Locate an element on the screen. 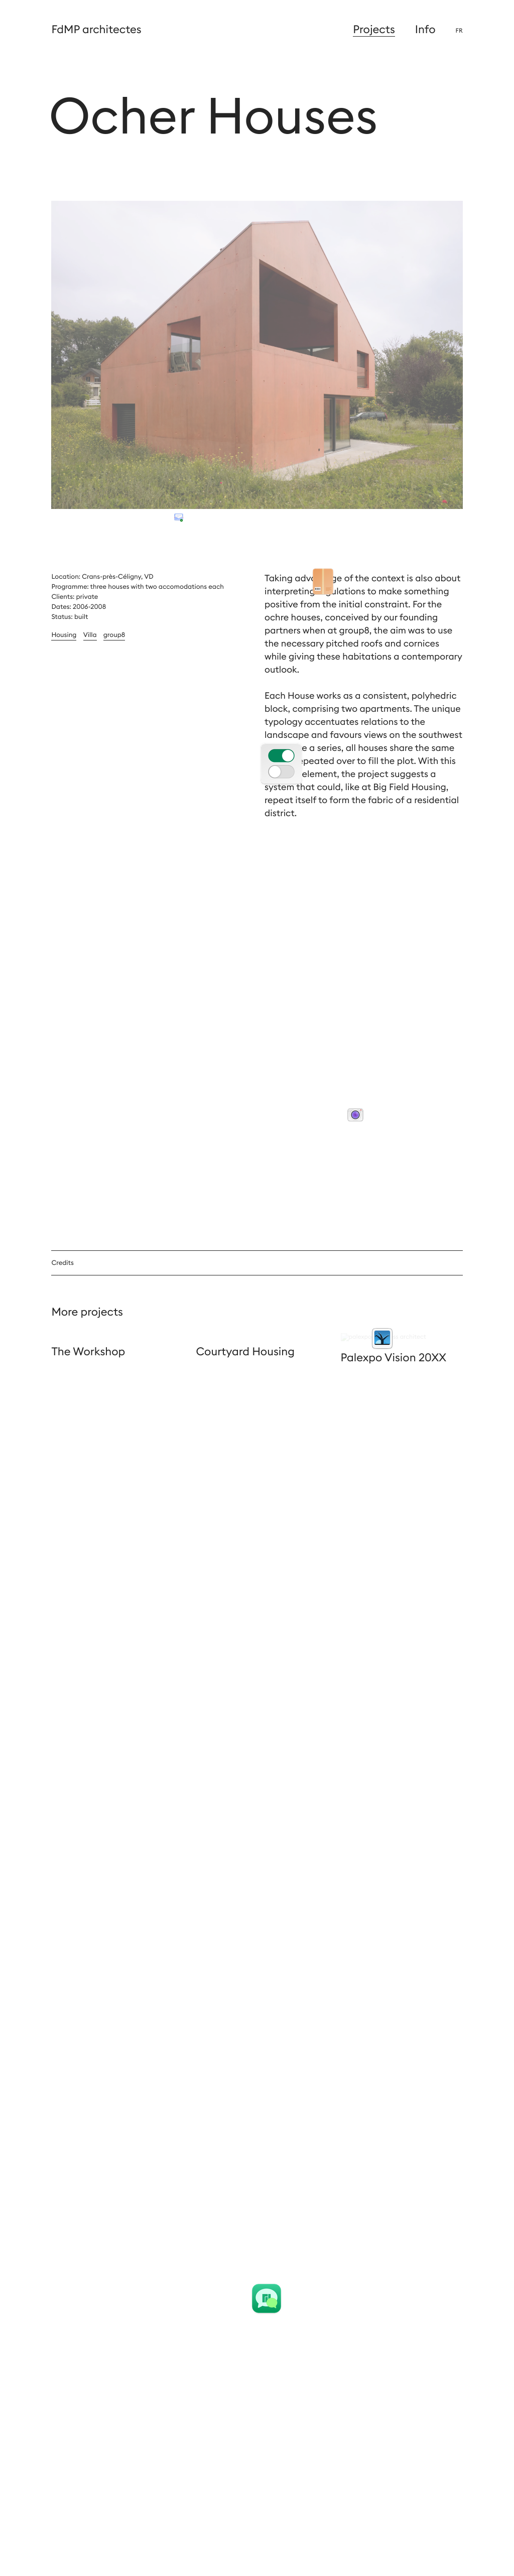  open unity tweak tool settings is located at coordinates (281, 763).